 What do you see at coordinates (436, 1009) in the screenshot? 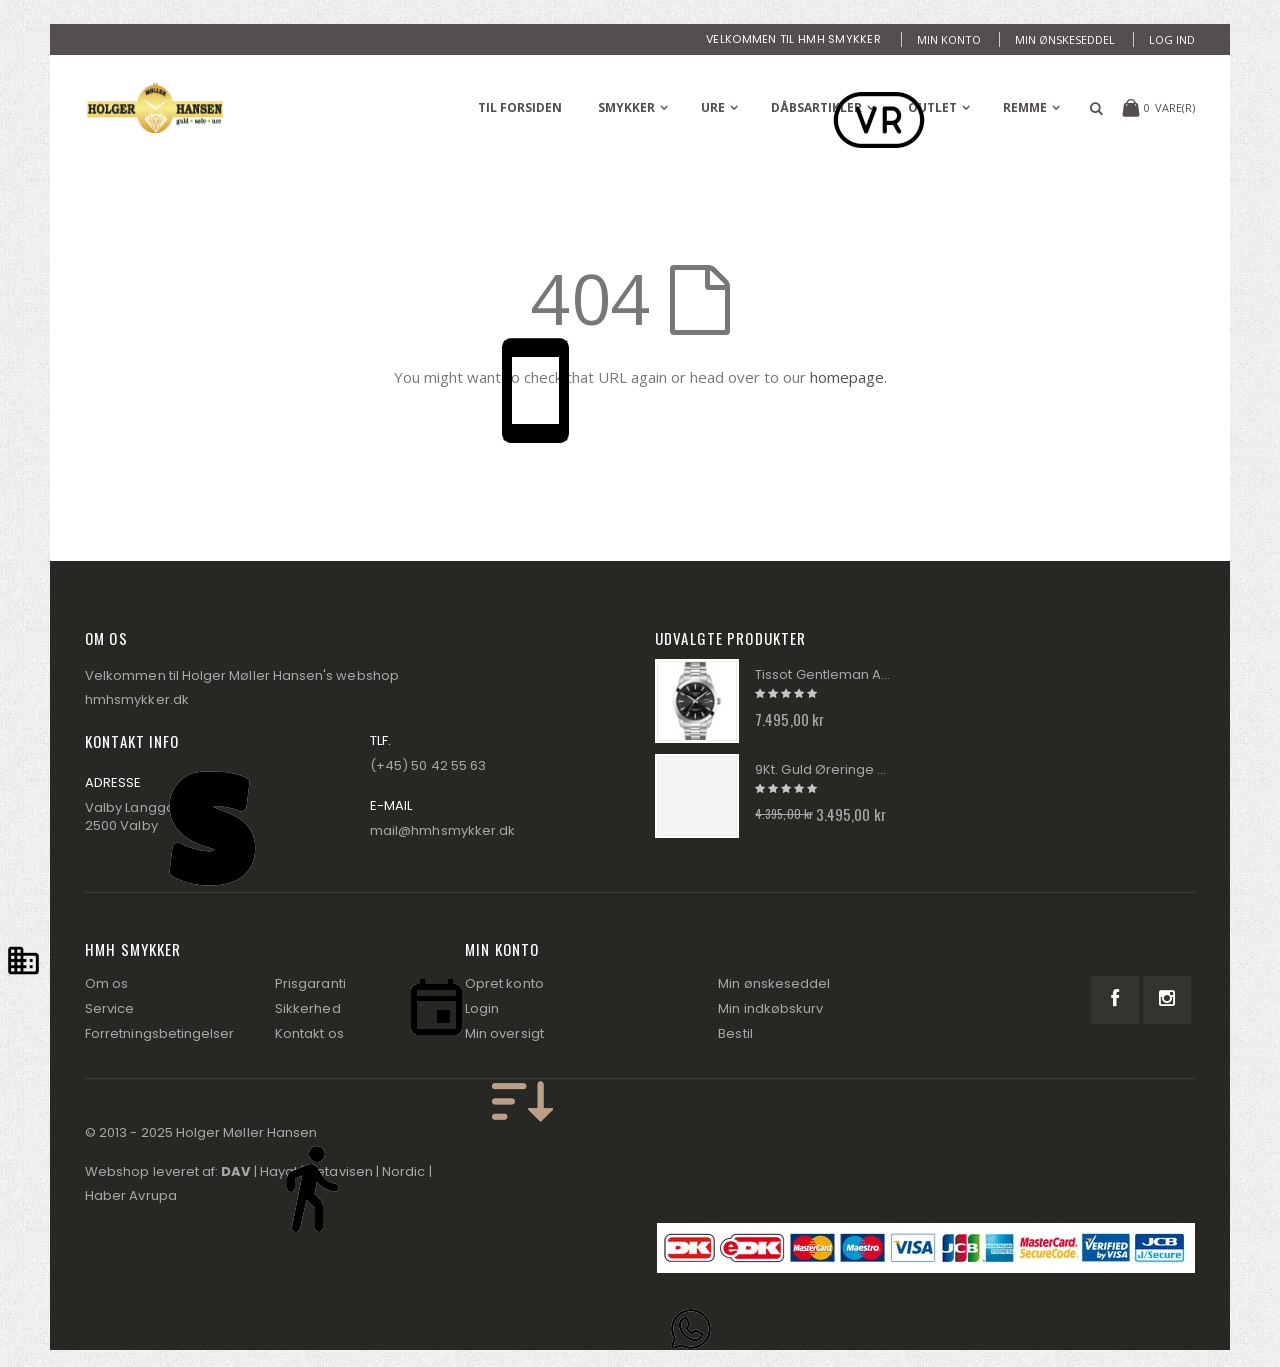
I see `add a calendar event` at bounding box center [436, 1009].